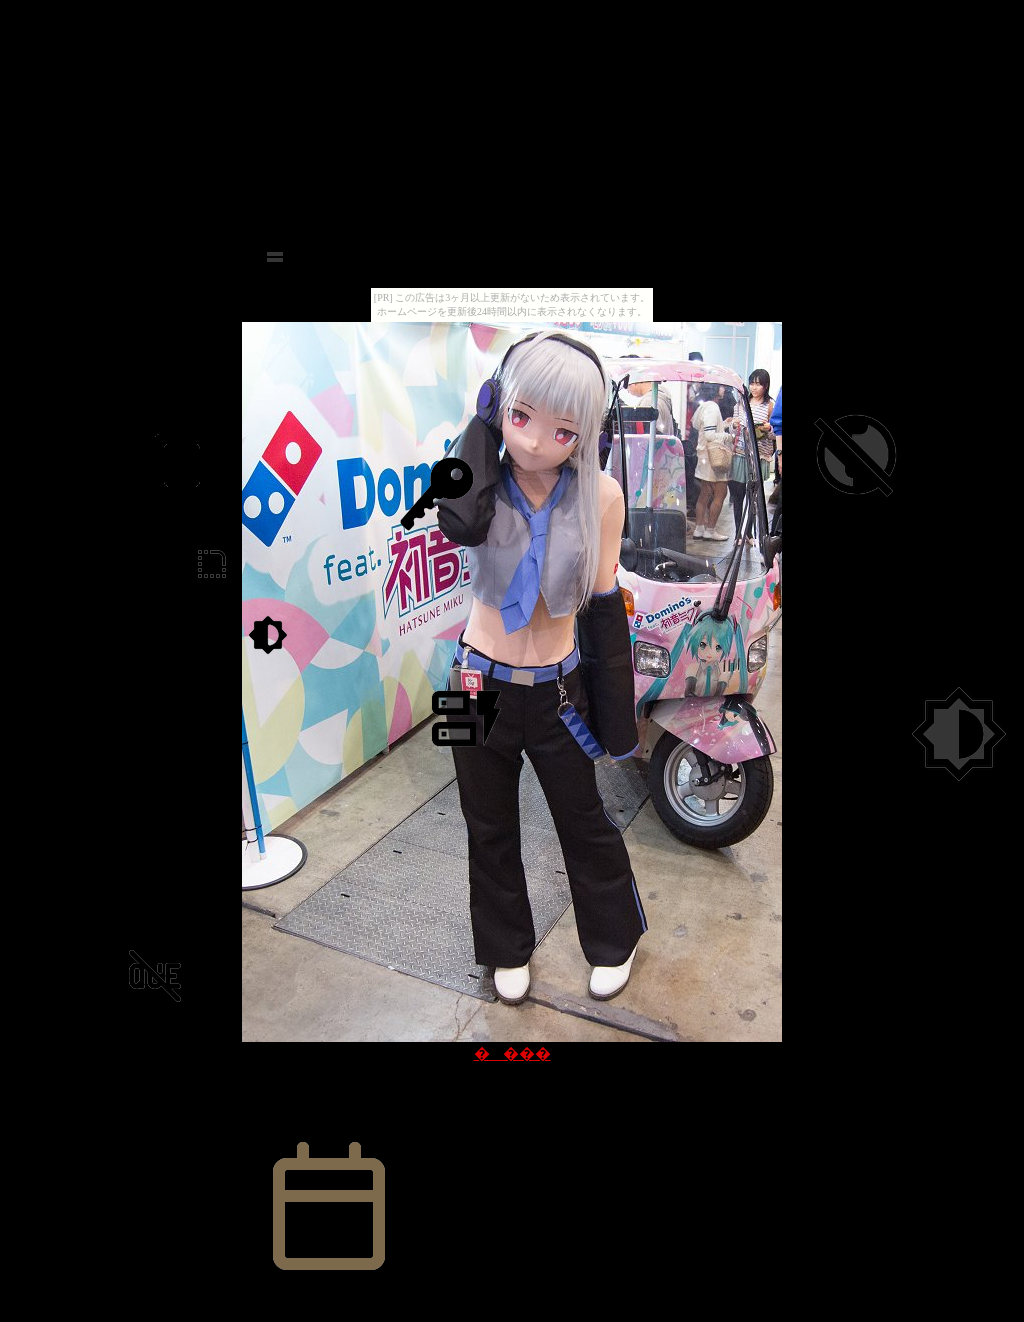 Image resolution: width=1024 pixels, height=1322 pixels. Describe the element at coordinates (437, 494) in the screenshot. I see `access security or password settings` at that location.